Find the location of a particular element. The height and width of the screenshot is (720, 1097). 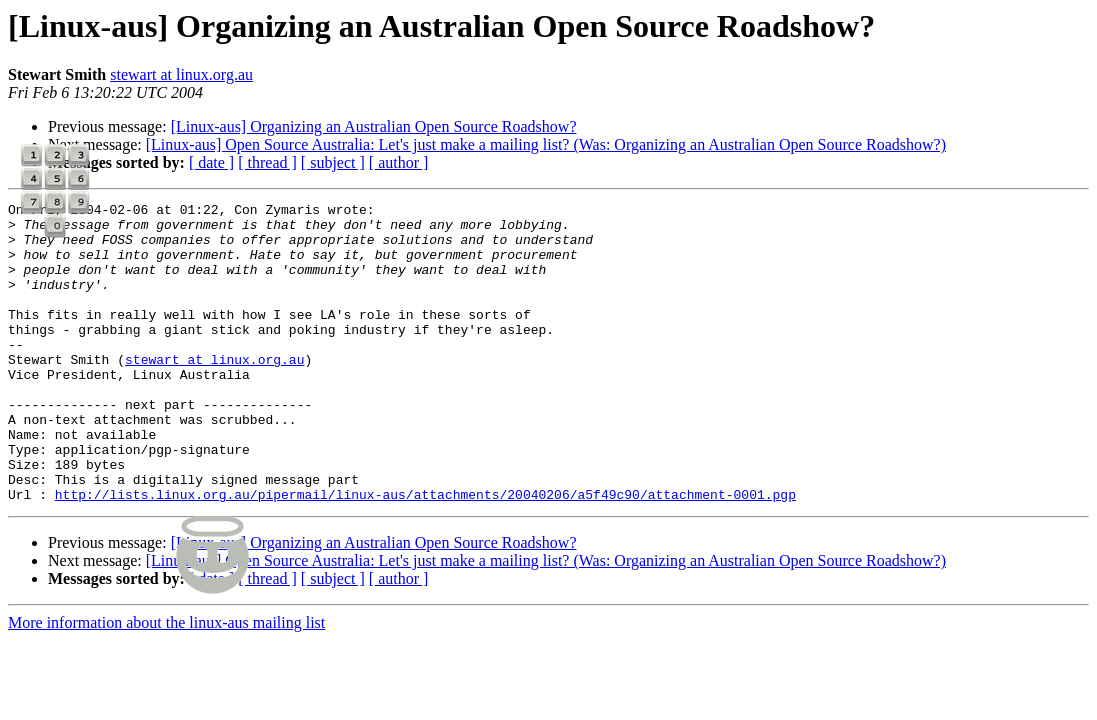

open phone dialpad for entering numbers is located at coordinates (55, 190).